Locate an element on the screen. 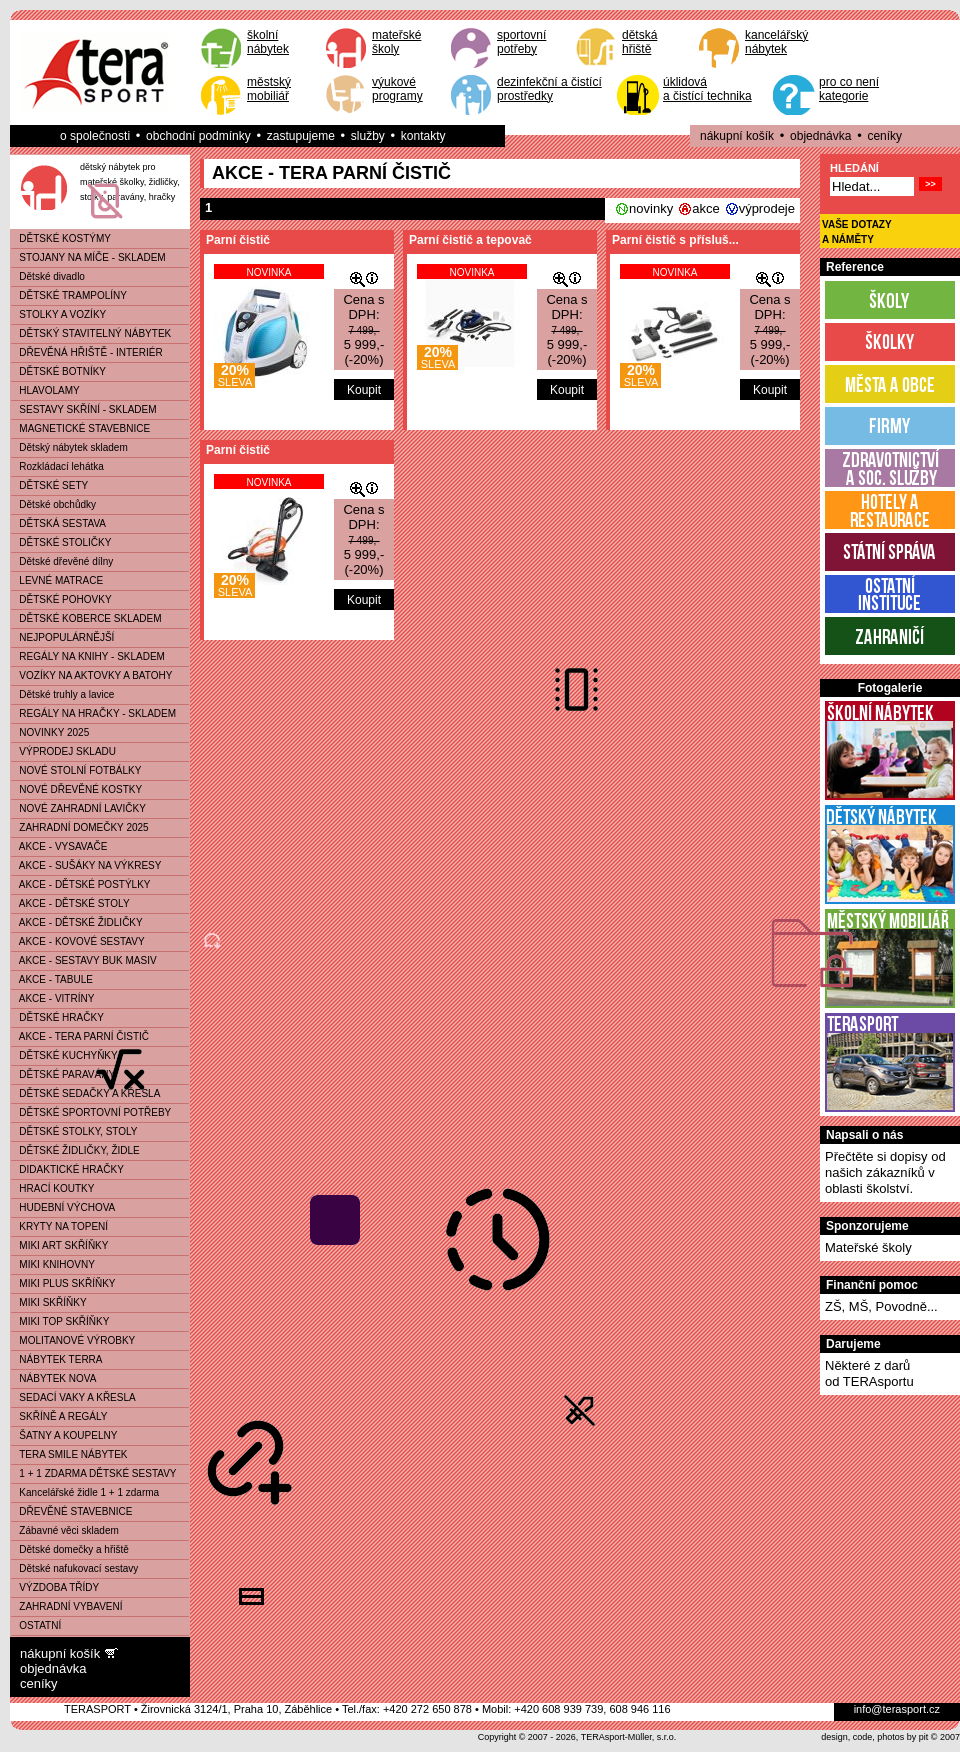 Image resolution: width=960 pixels, height=1752 pixels. disable combat mode is located at coordinates (579, 1410).